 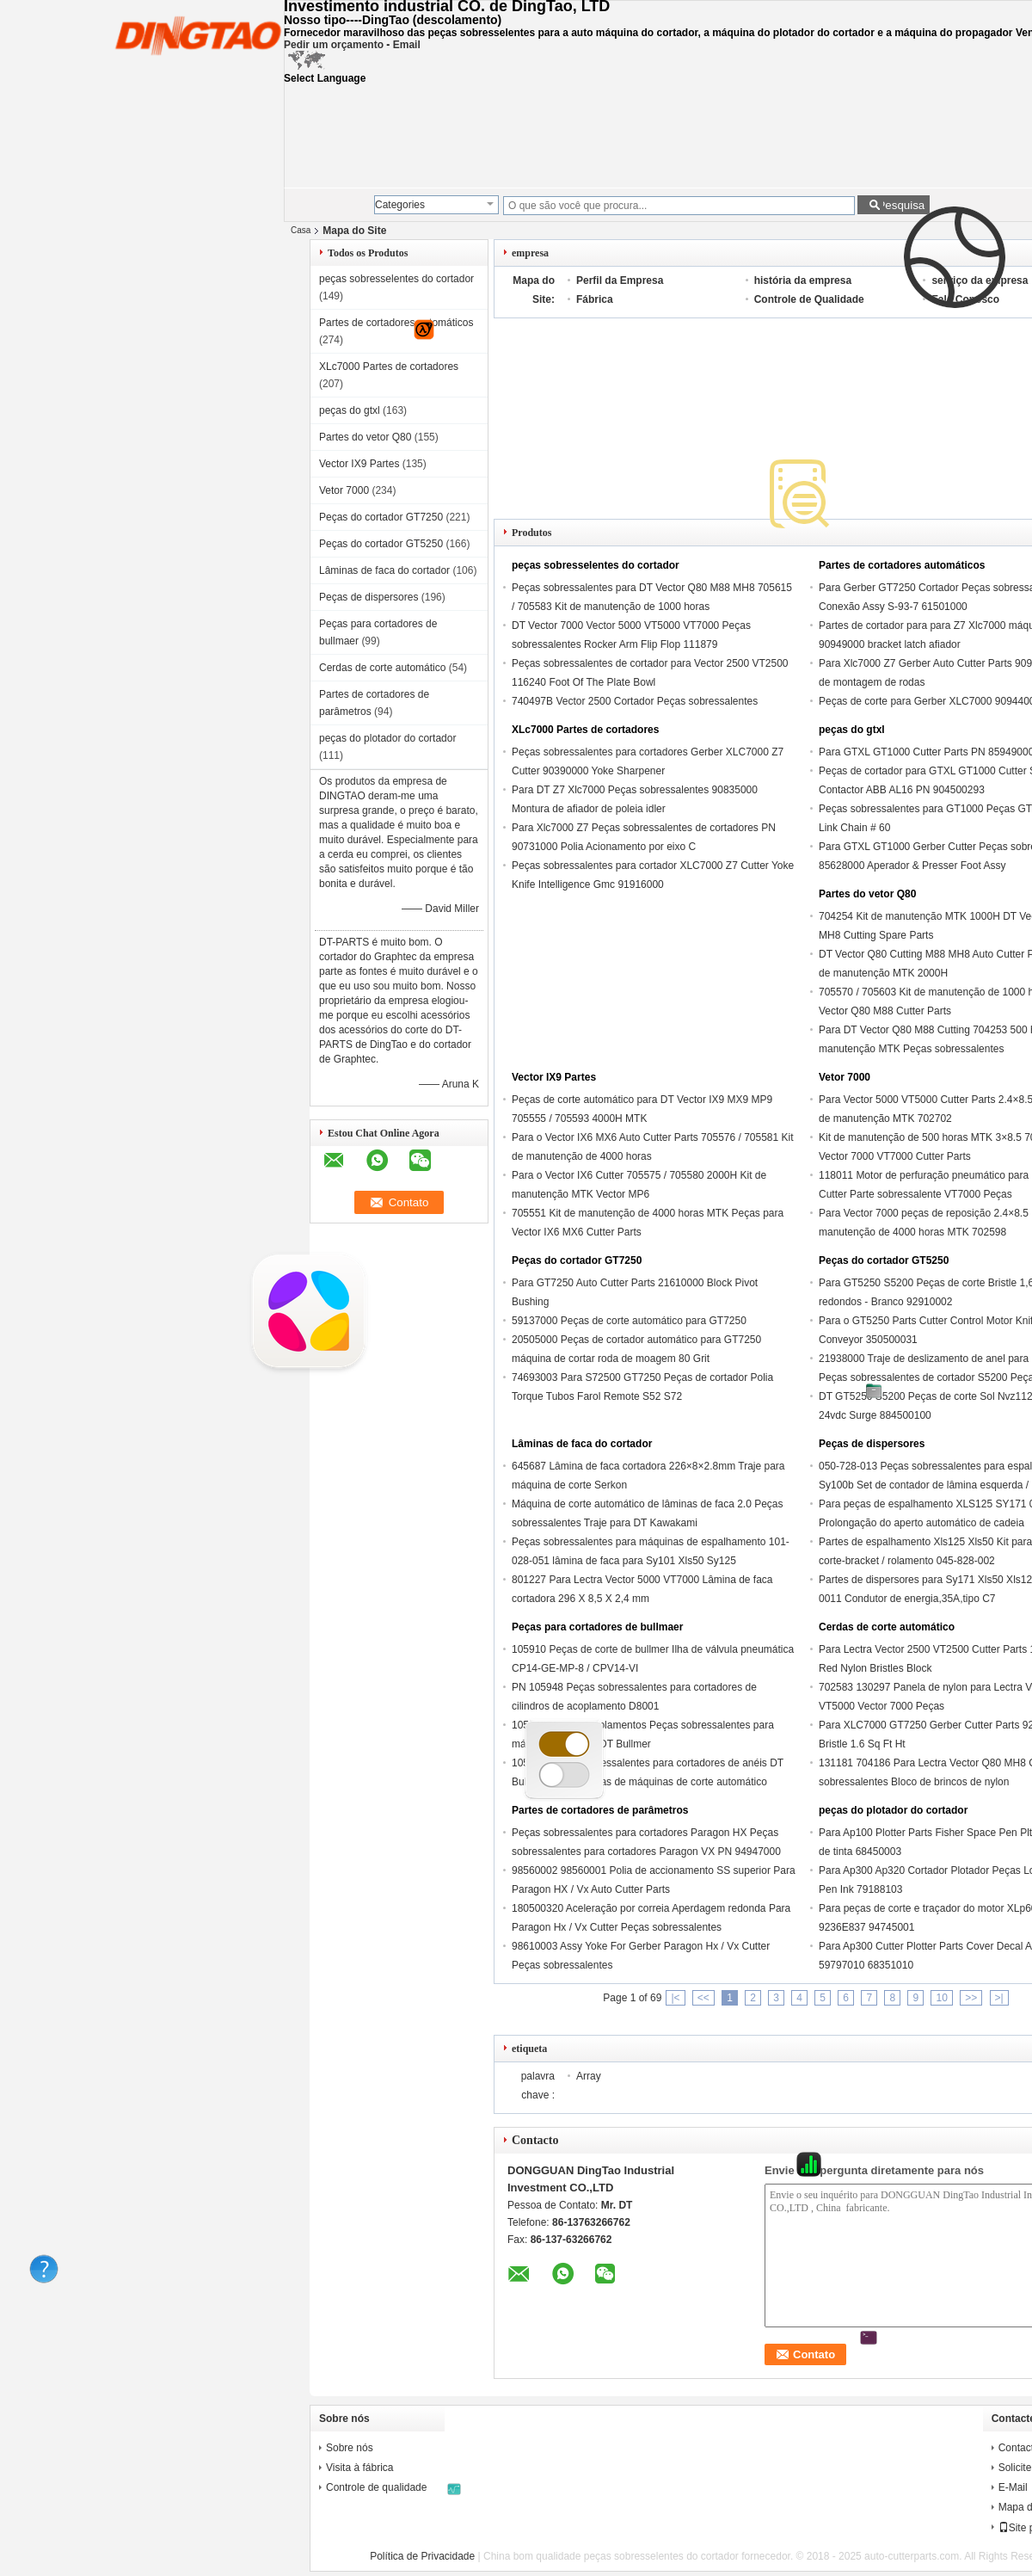 I want to click on access sports and activities emoji category, so click(x=955, y=257).